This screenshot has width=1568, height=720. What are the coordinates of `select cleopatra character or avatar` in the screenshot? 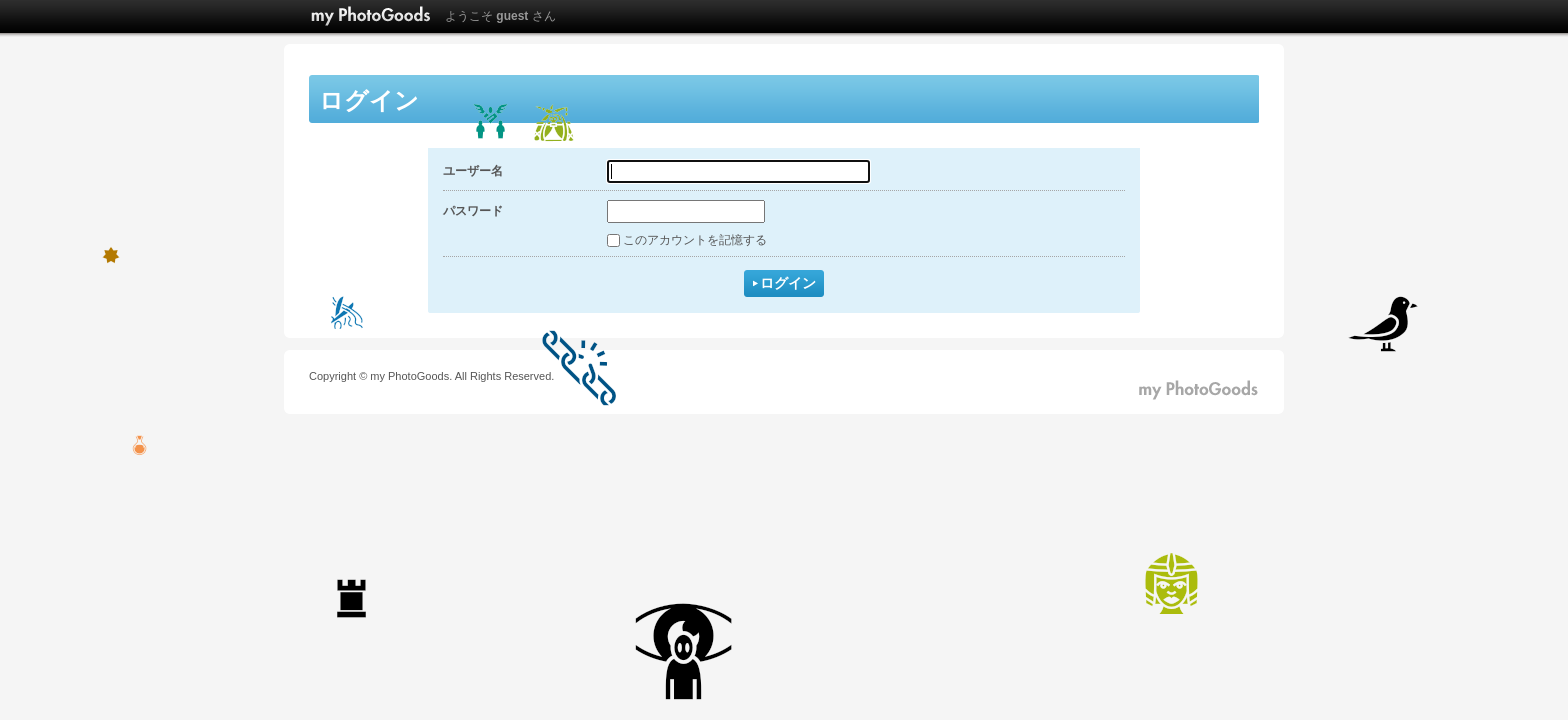 It's located at (1171, 583).